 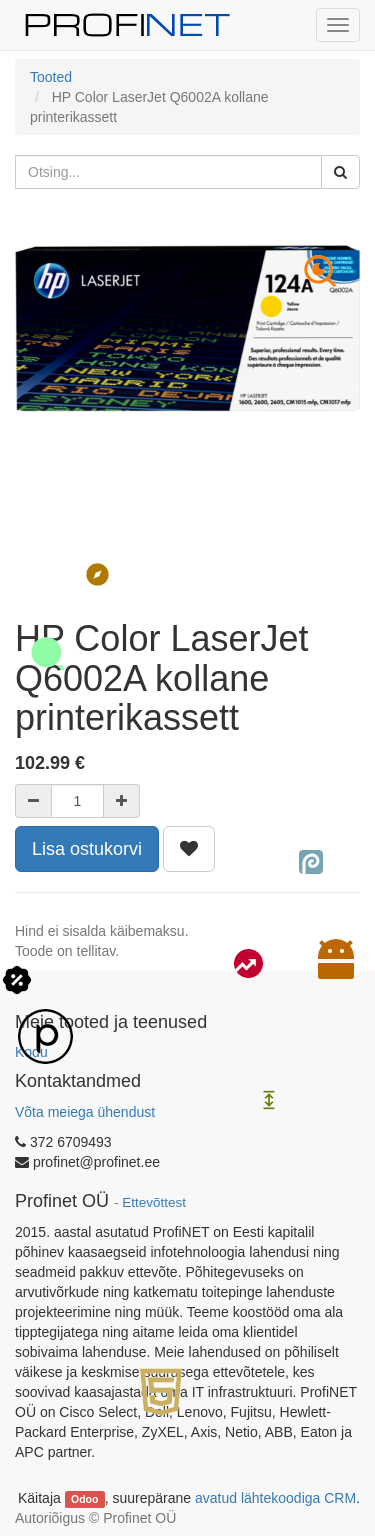 I want to click on search for content or items, so click(x=48, y=654).